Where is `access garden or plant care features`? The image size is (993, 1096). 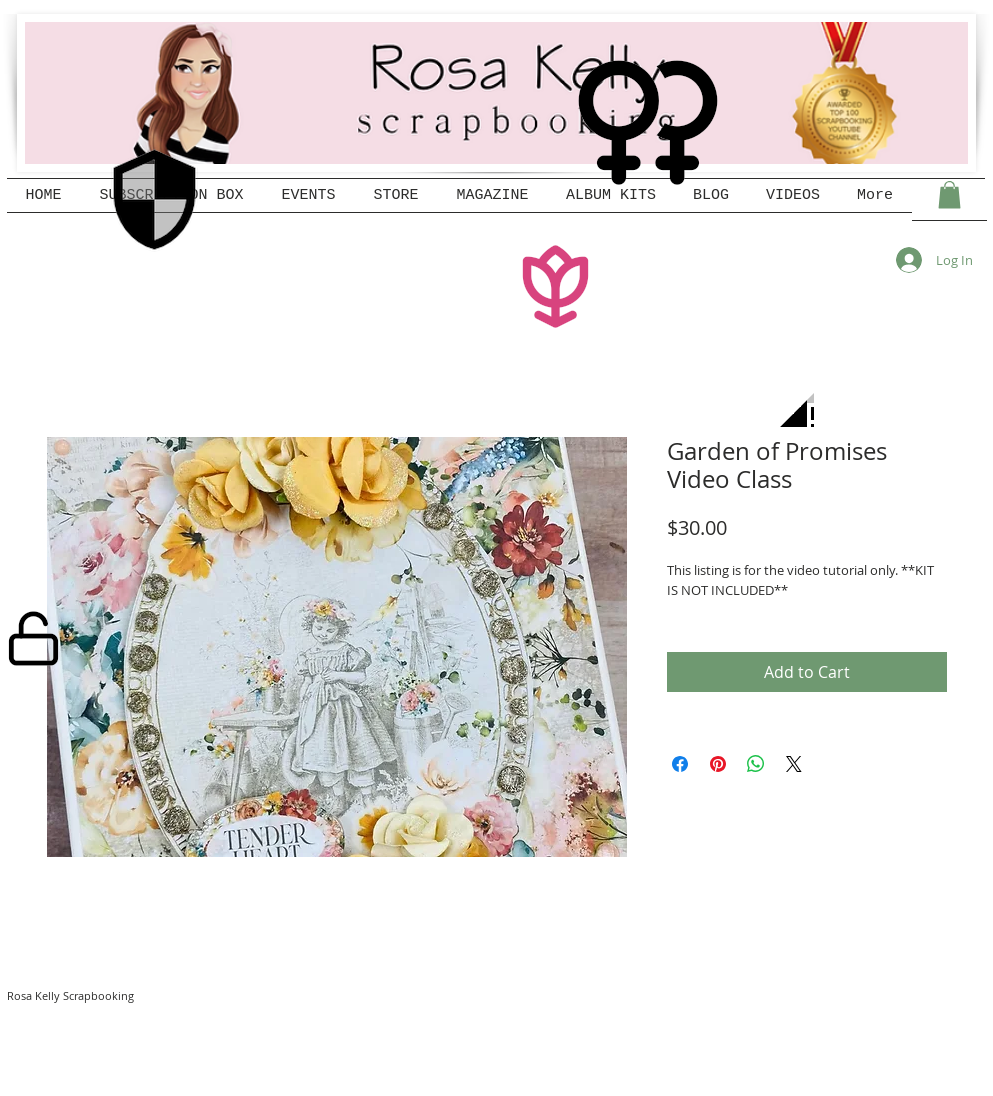
access garden or plant care features is located at coordinates (555, 286).